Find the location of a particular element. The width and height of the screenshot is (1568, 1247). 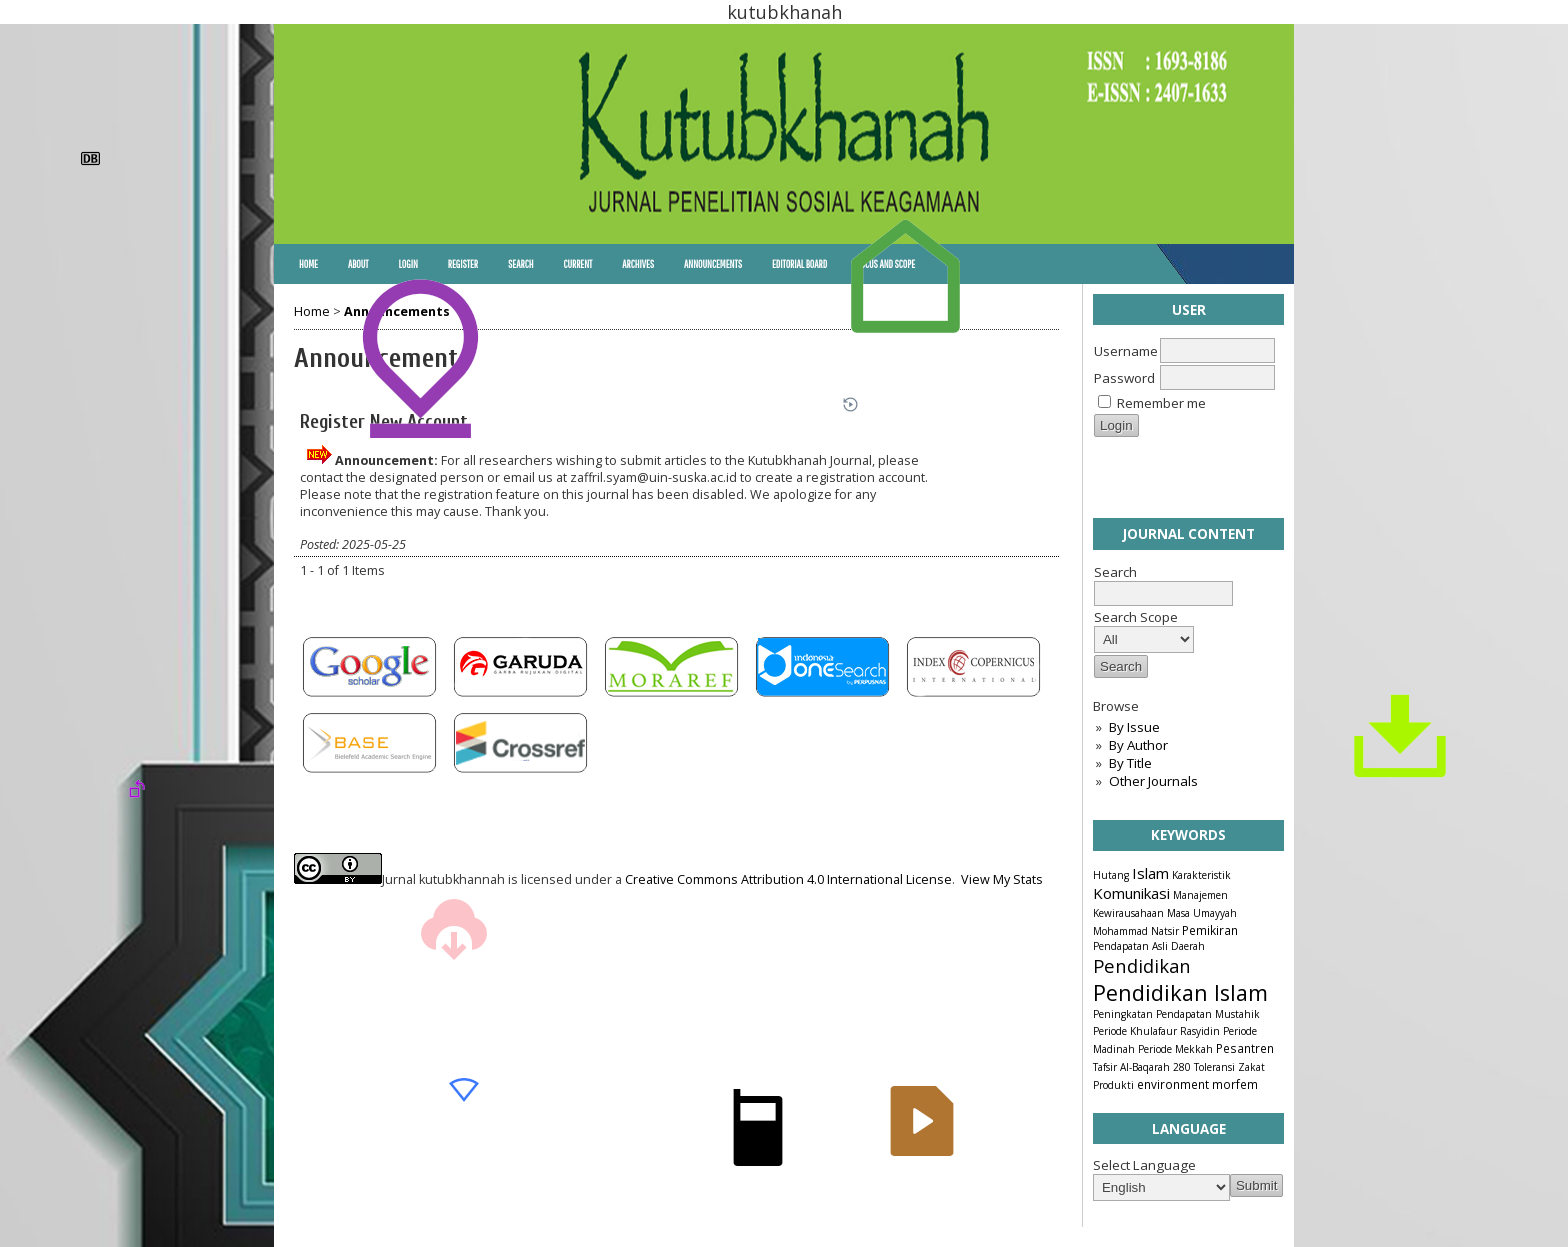

mark a location on the map is located at coordinates (420, 351).